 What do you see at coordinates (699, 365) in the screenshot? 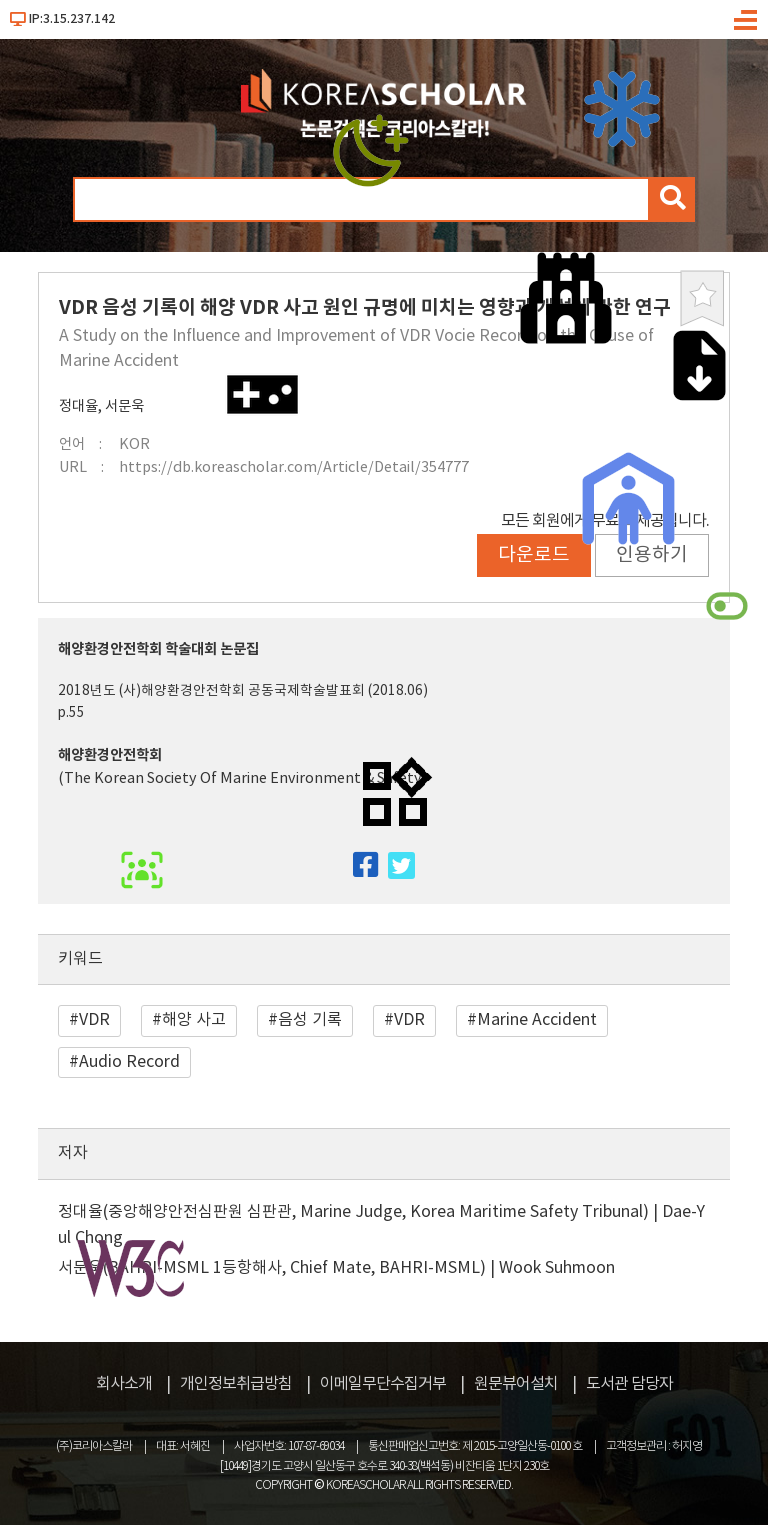
I see `download file` at bounding box center [699, 365].